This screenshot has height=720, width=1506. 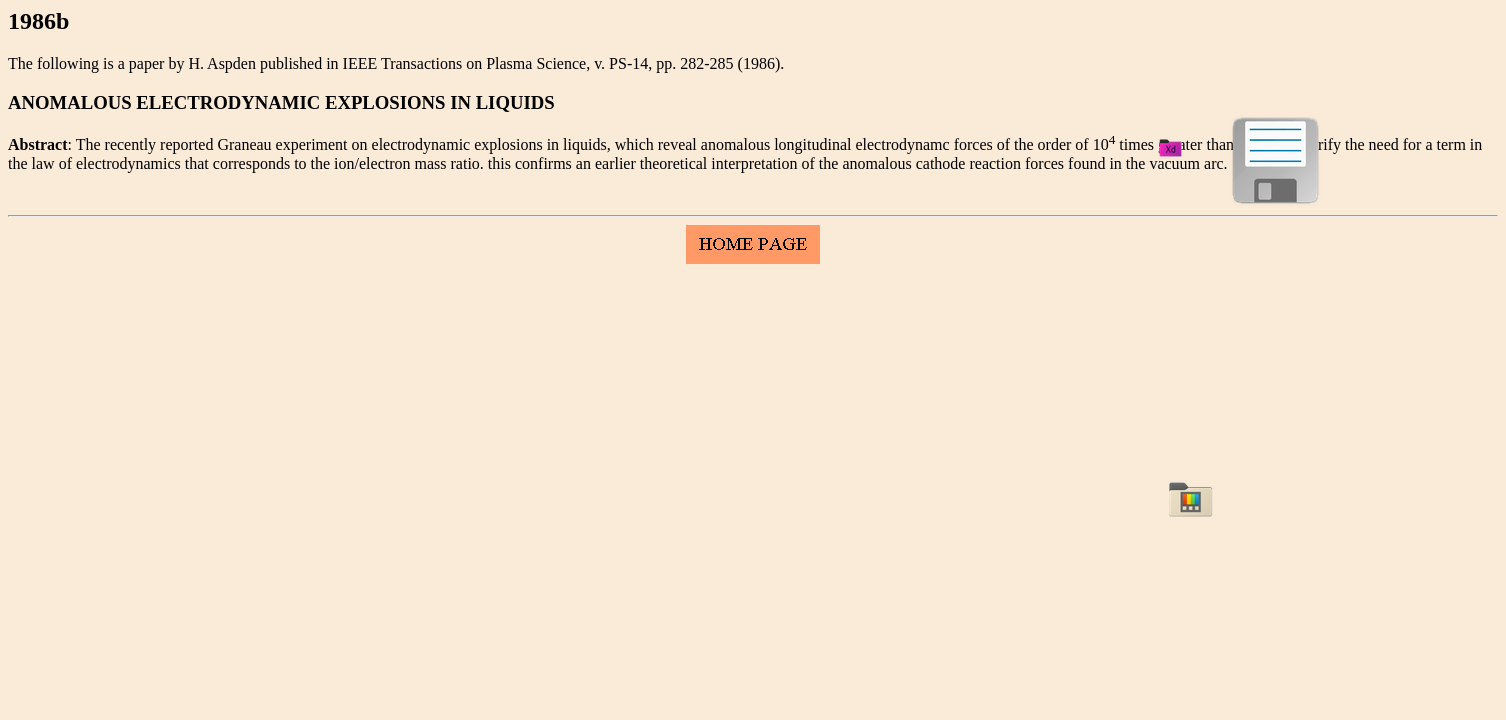 What do you see at coordinates (1170, 148) in the screenshot?
I see `open folder containing Adobe XD project files` at bounding box center [1170, 148].